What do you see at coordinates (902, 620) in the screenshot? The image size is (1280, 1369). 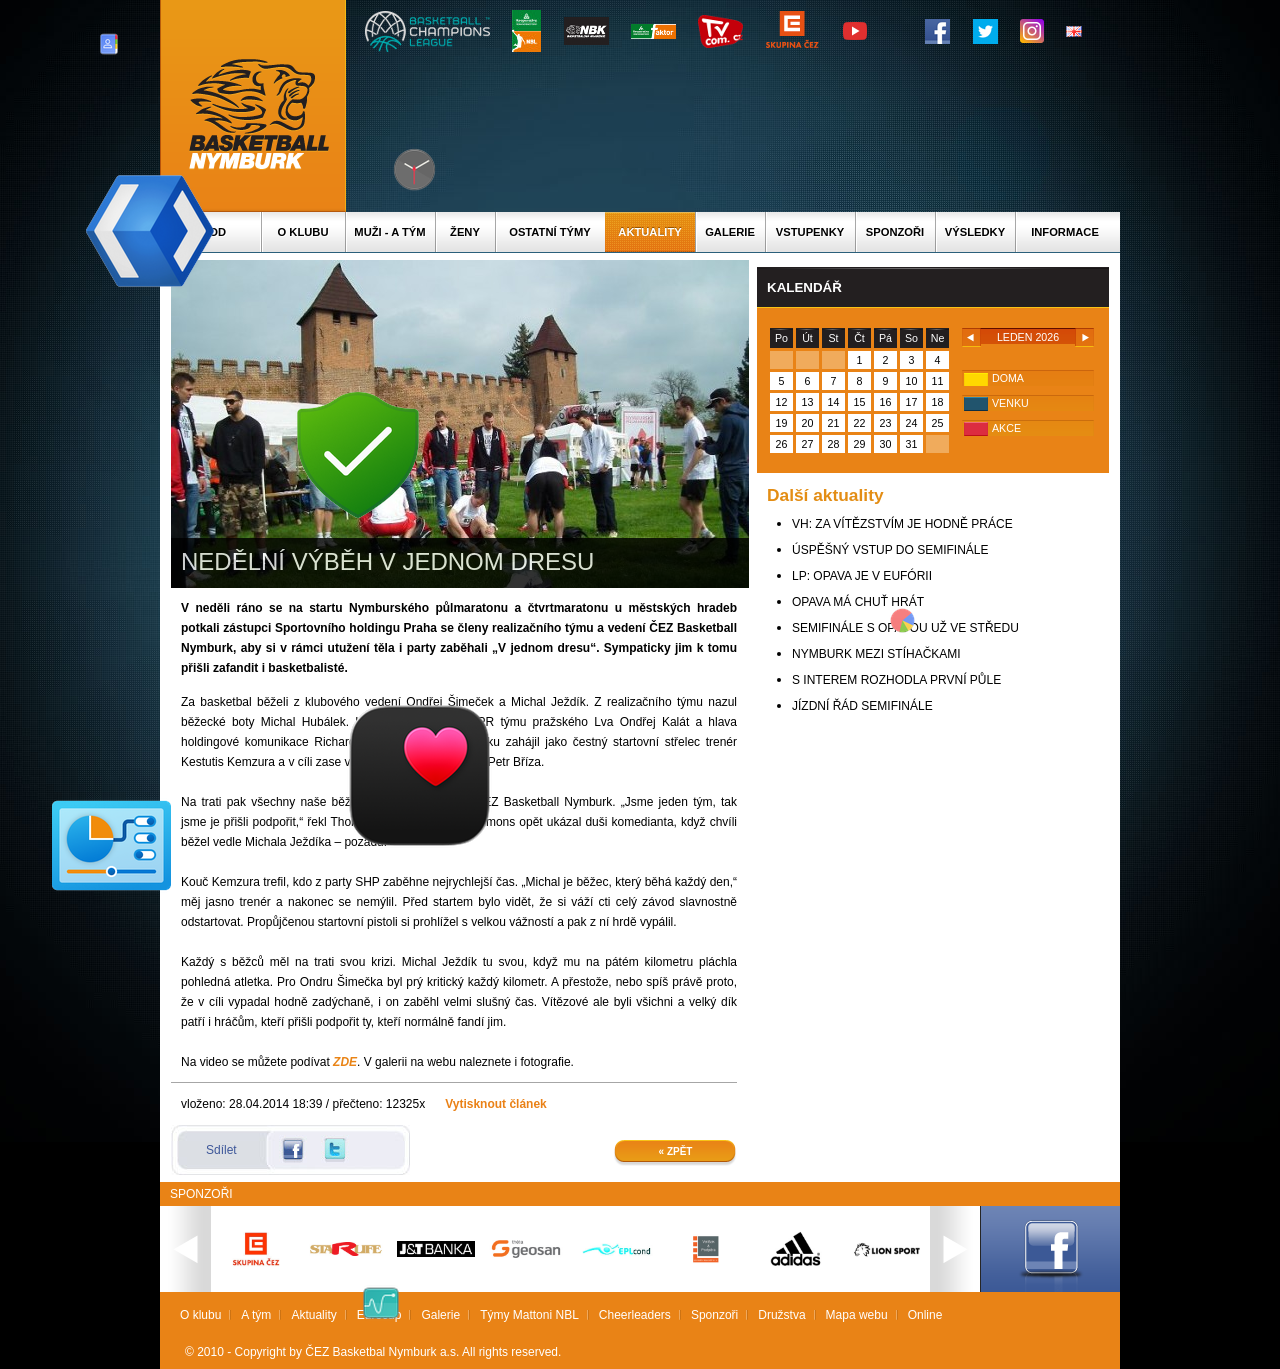 I see `open disk usage analyzer` at bounding box center [902, 620].